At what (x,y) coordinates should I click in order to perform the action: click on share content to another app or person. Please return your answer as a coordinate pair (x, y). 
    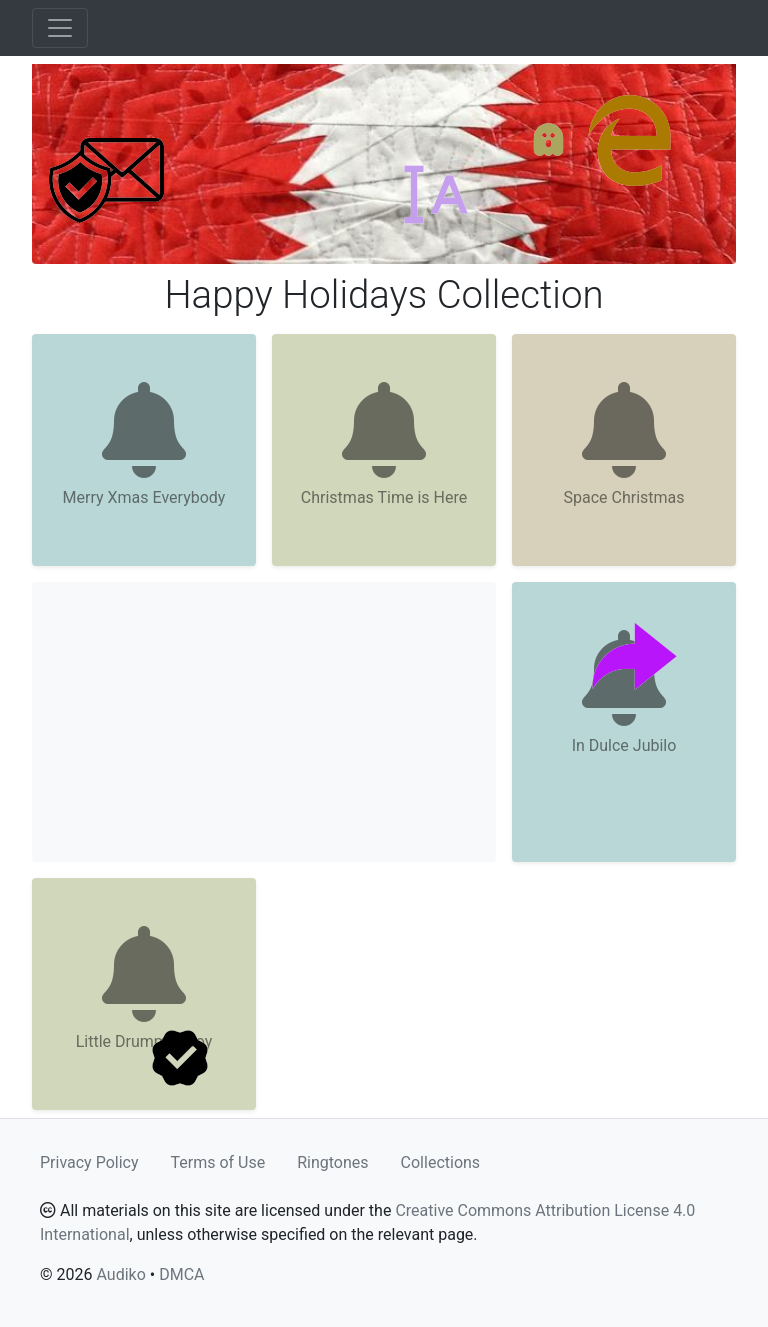
    Looking at the image, I should click on (630, 660).